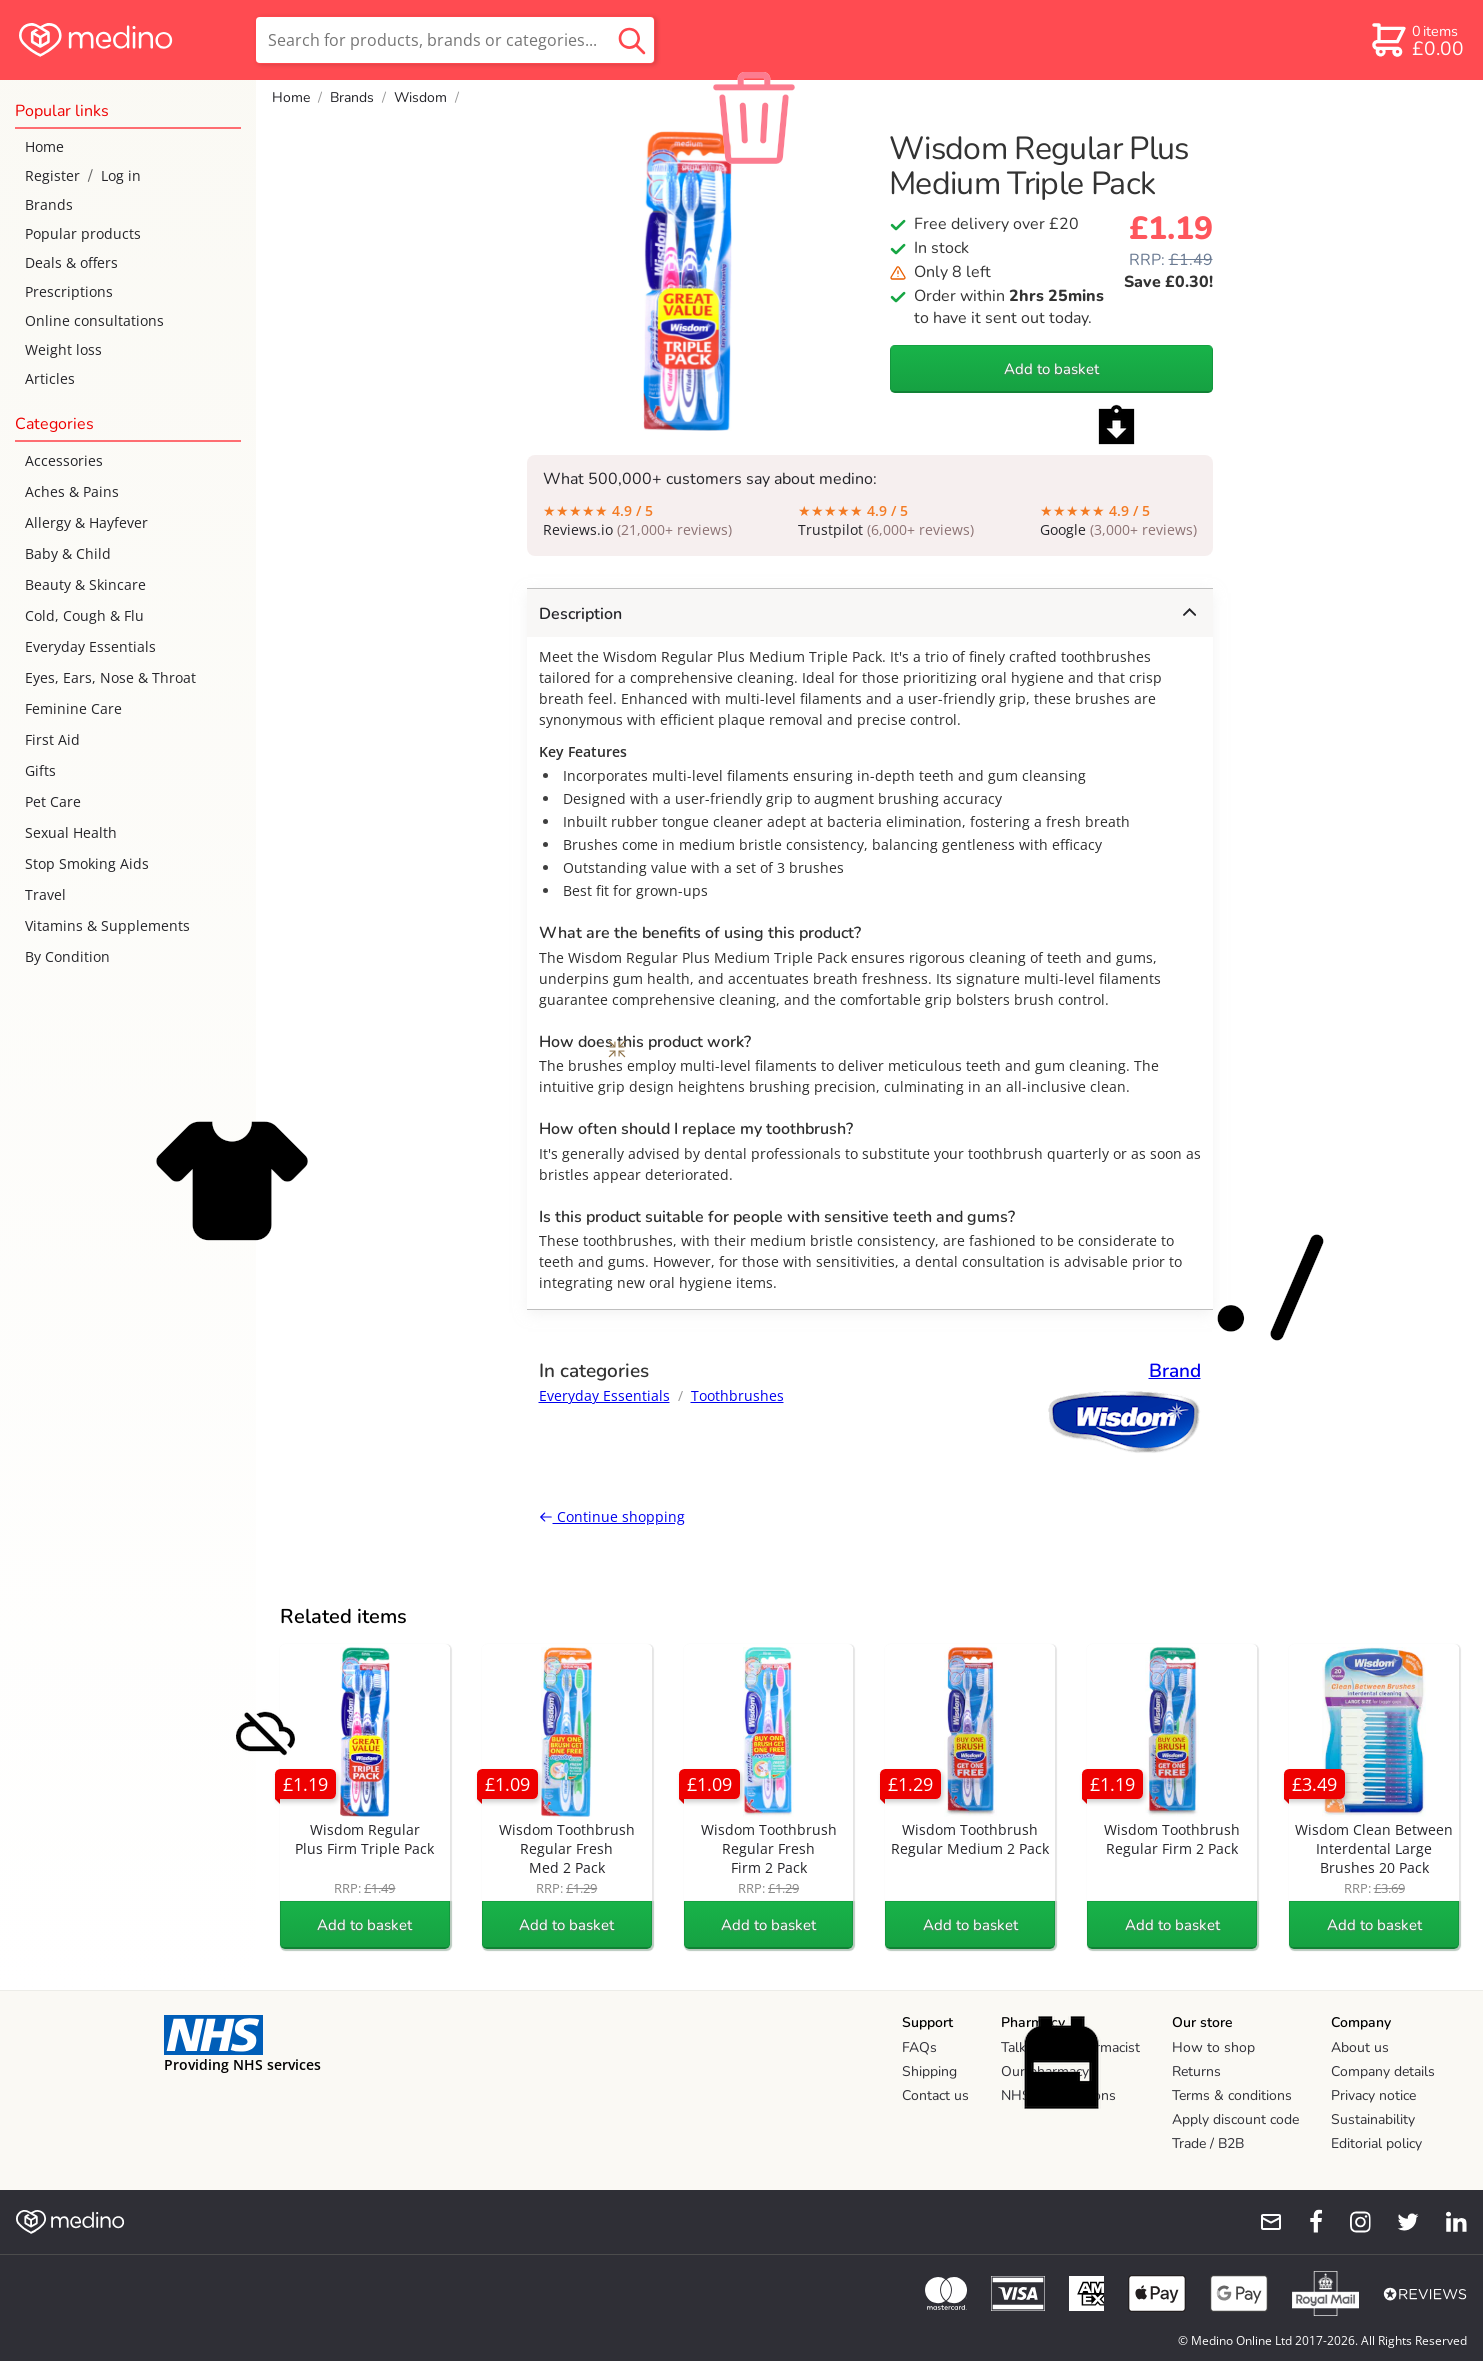  What do you see at coordinates (1061, 2062) in the screenshot?
I see `access your backpack or stored items` at bounding box center [1061, 2062].